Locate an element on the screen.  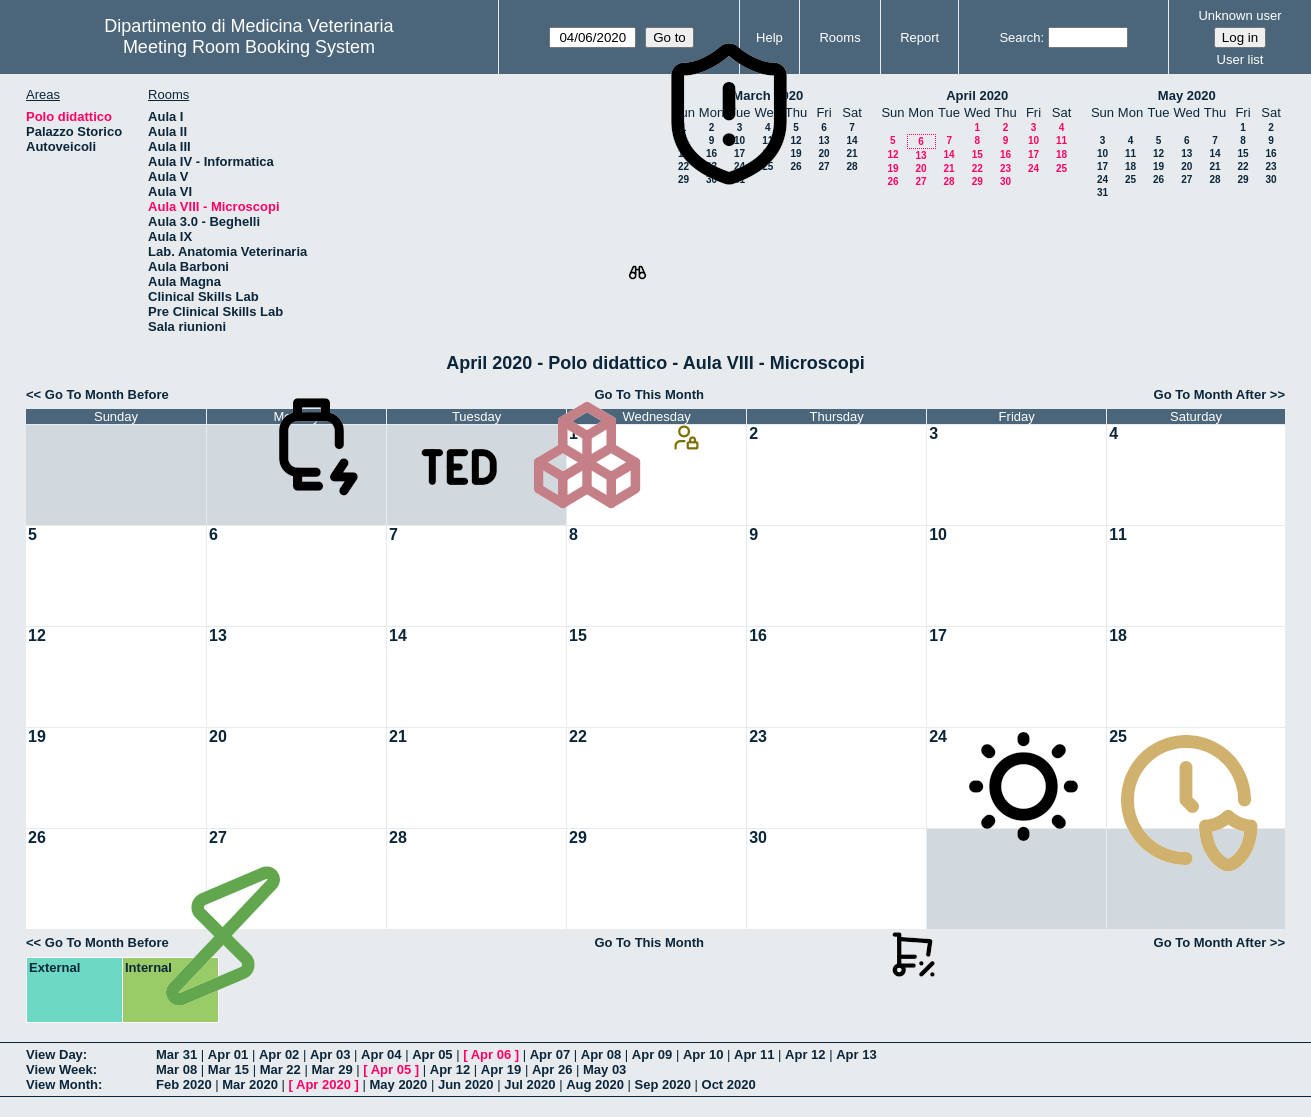
search or explore content is located at coordinates (637, 272).